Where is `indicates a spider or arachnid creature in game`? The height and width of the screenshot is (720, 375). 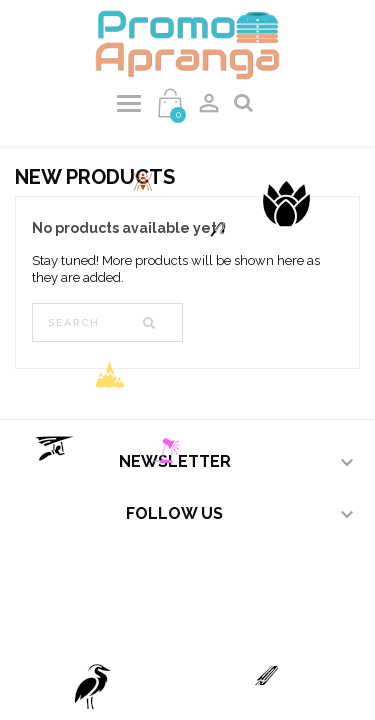 indicates a spider or arachnid creature in game is located at coordinates (143, 182).